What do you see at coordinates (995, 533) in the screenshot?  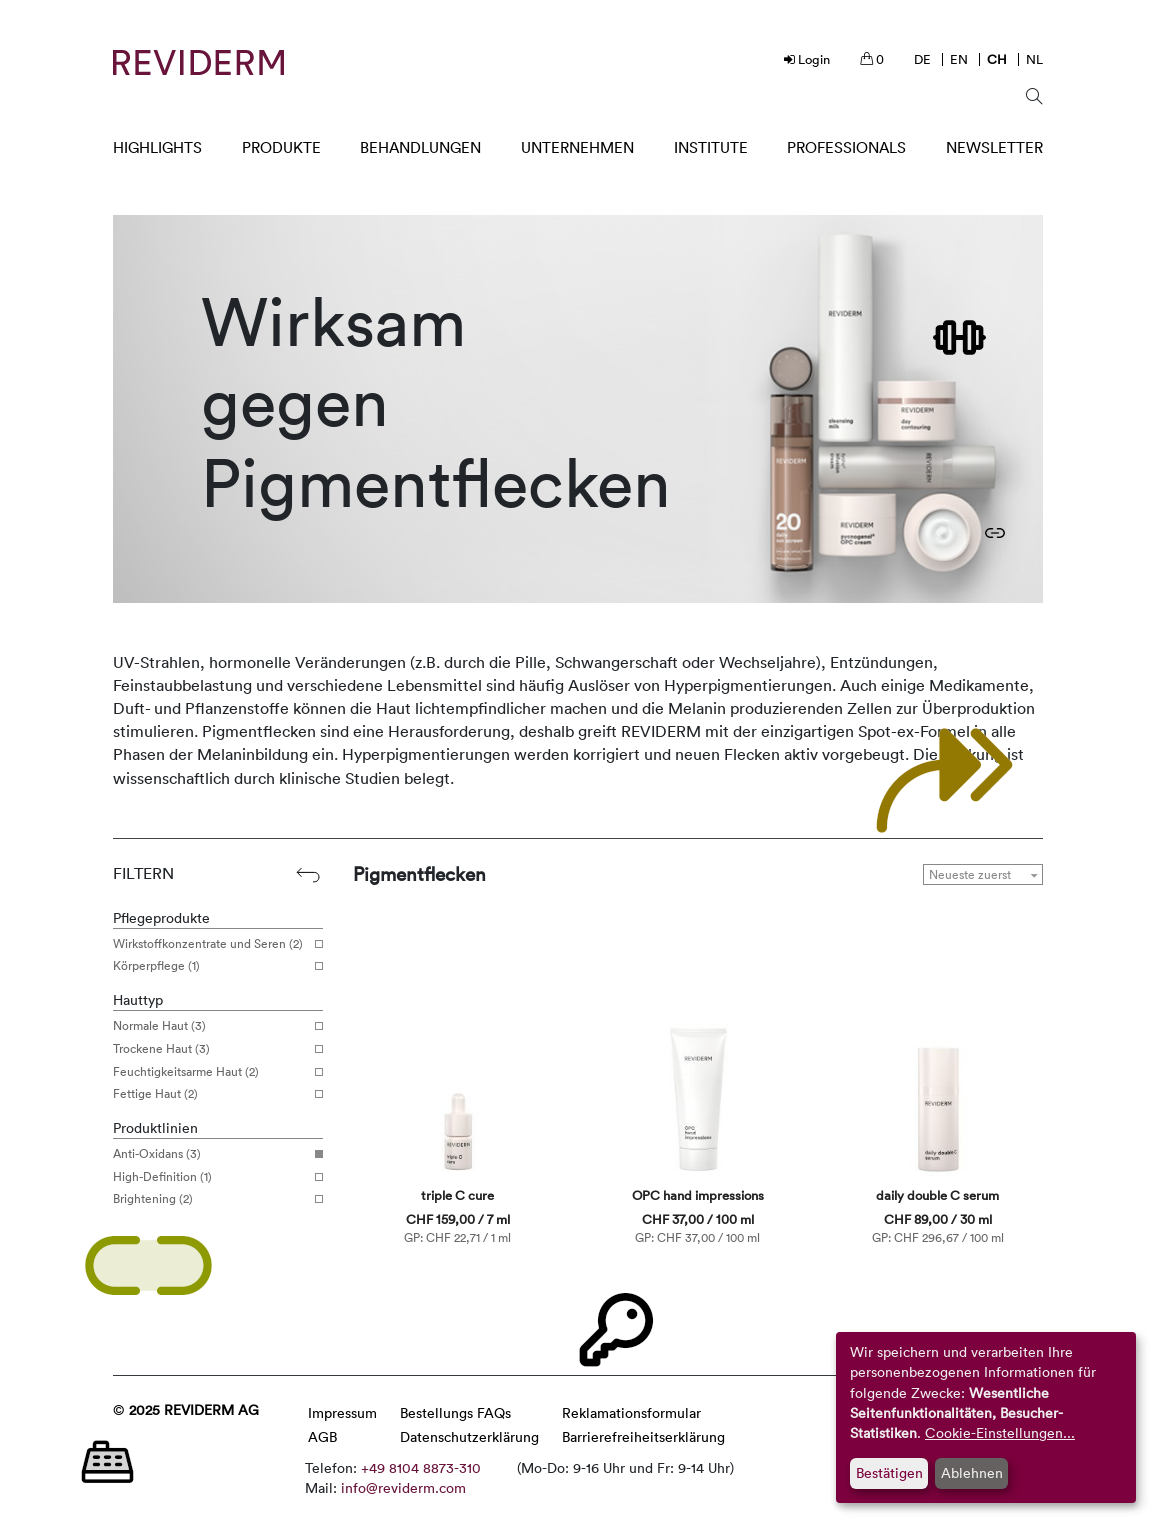 I see `copy or share a link` at bounding box center [995, 533].